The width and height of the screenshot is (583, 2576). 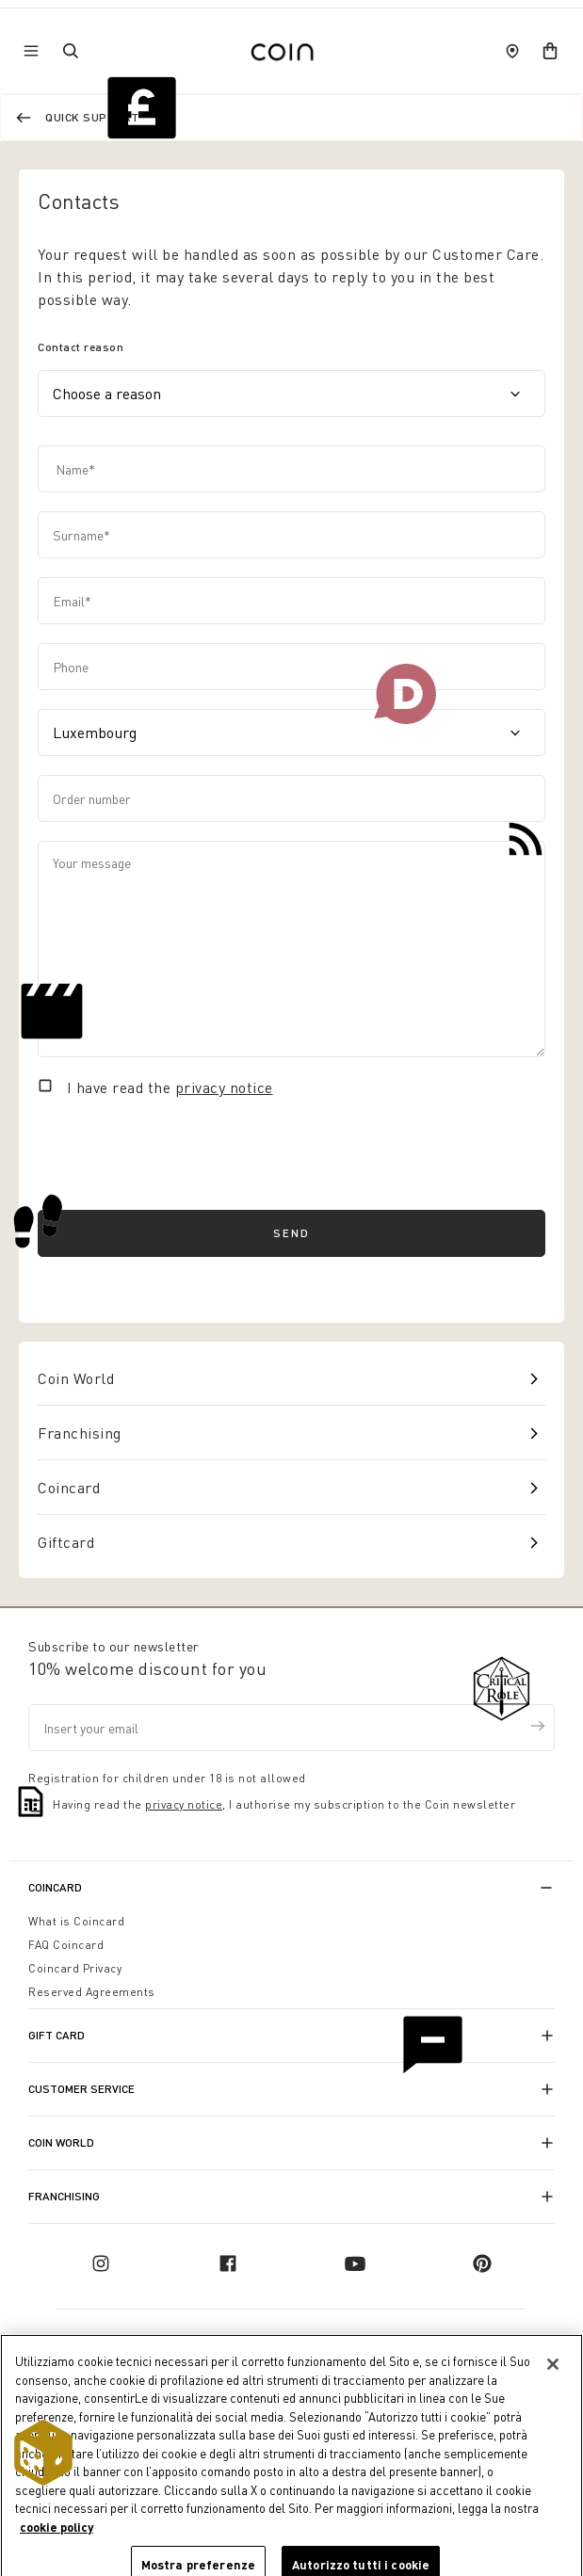 What do you see at coordinates (52, 1011) in the screenshot?
I see `access video or movie content` at bounding box center [52, 1011].